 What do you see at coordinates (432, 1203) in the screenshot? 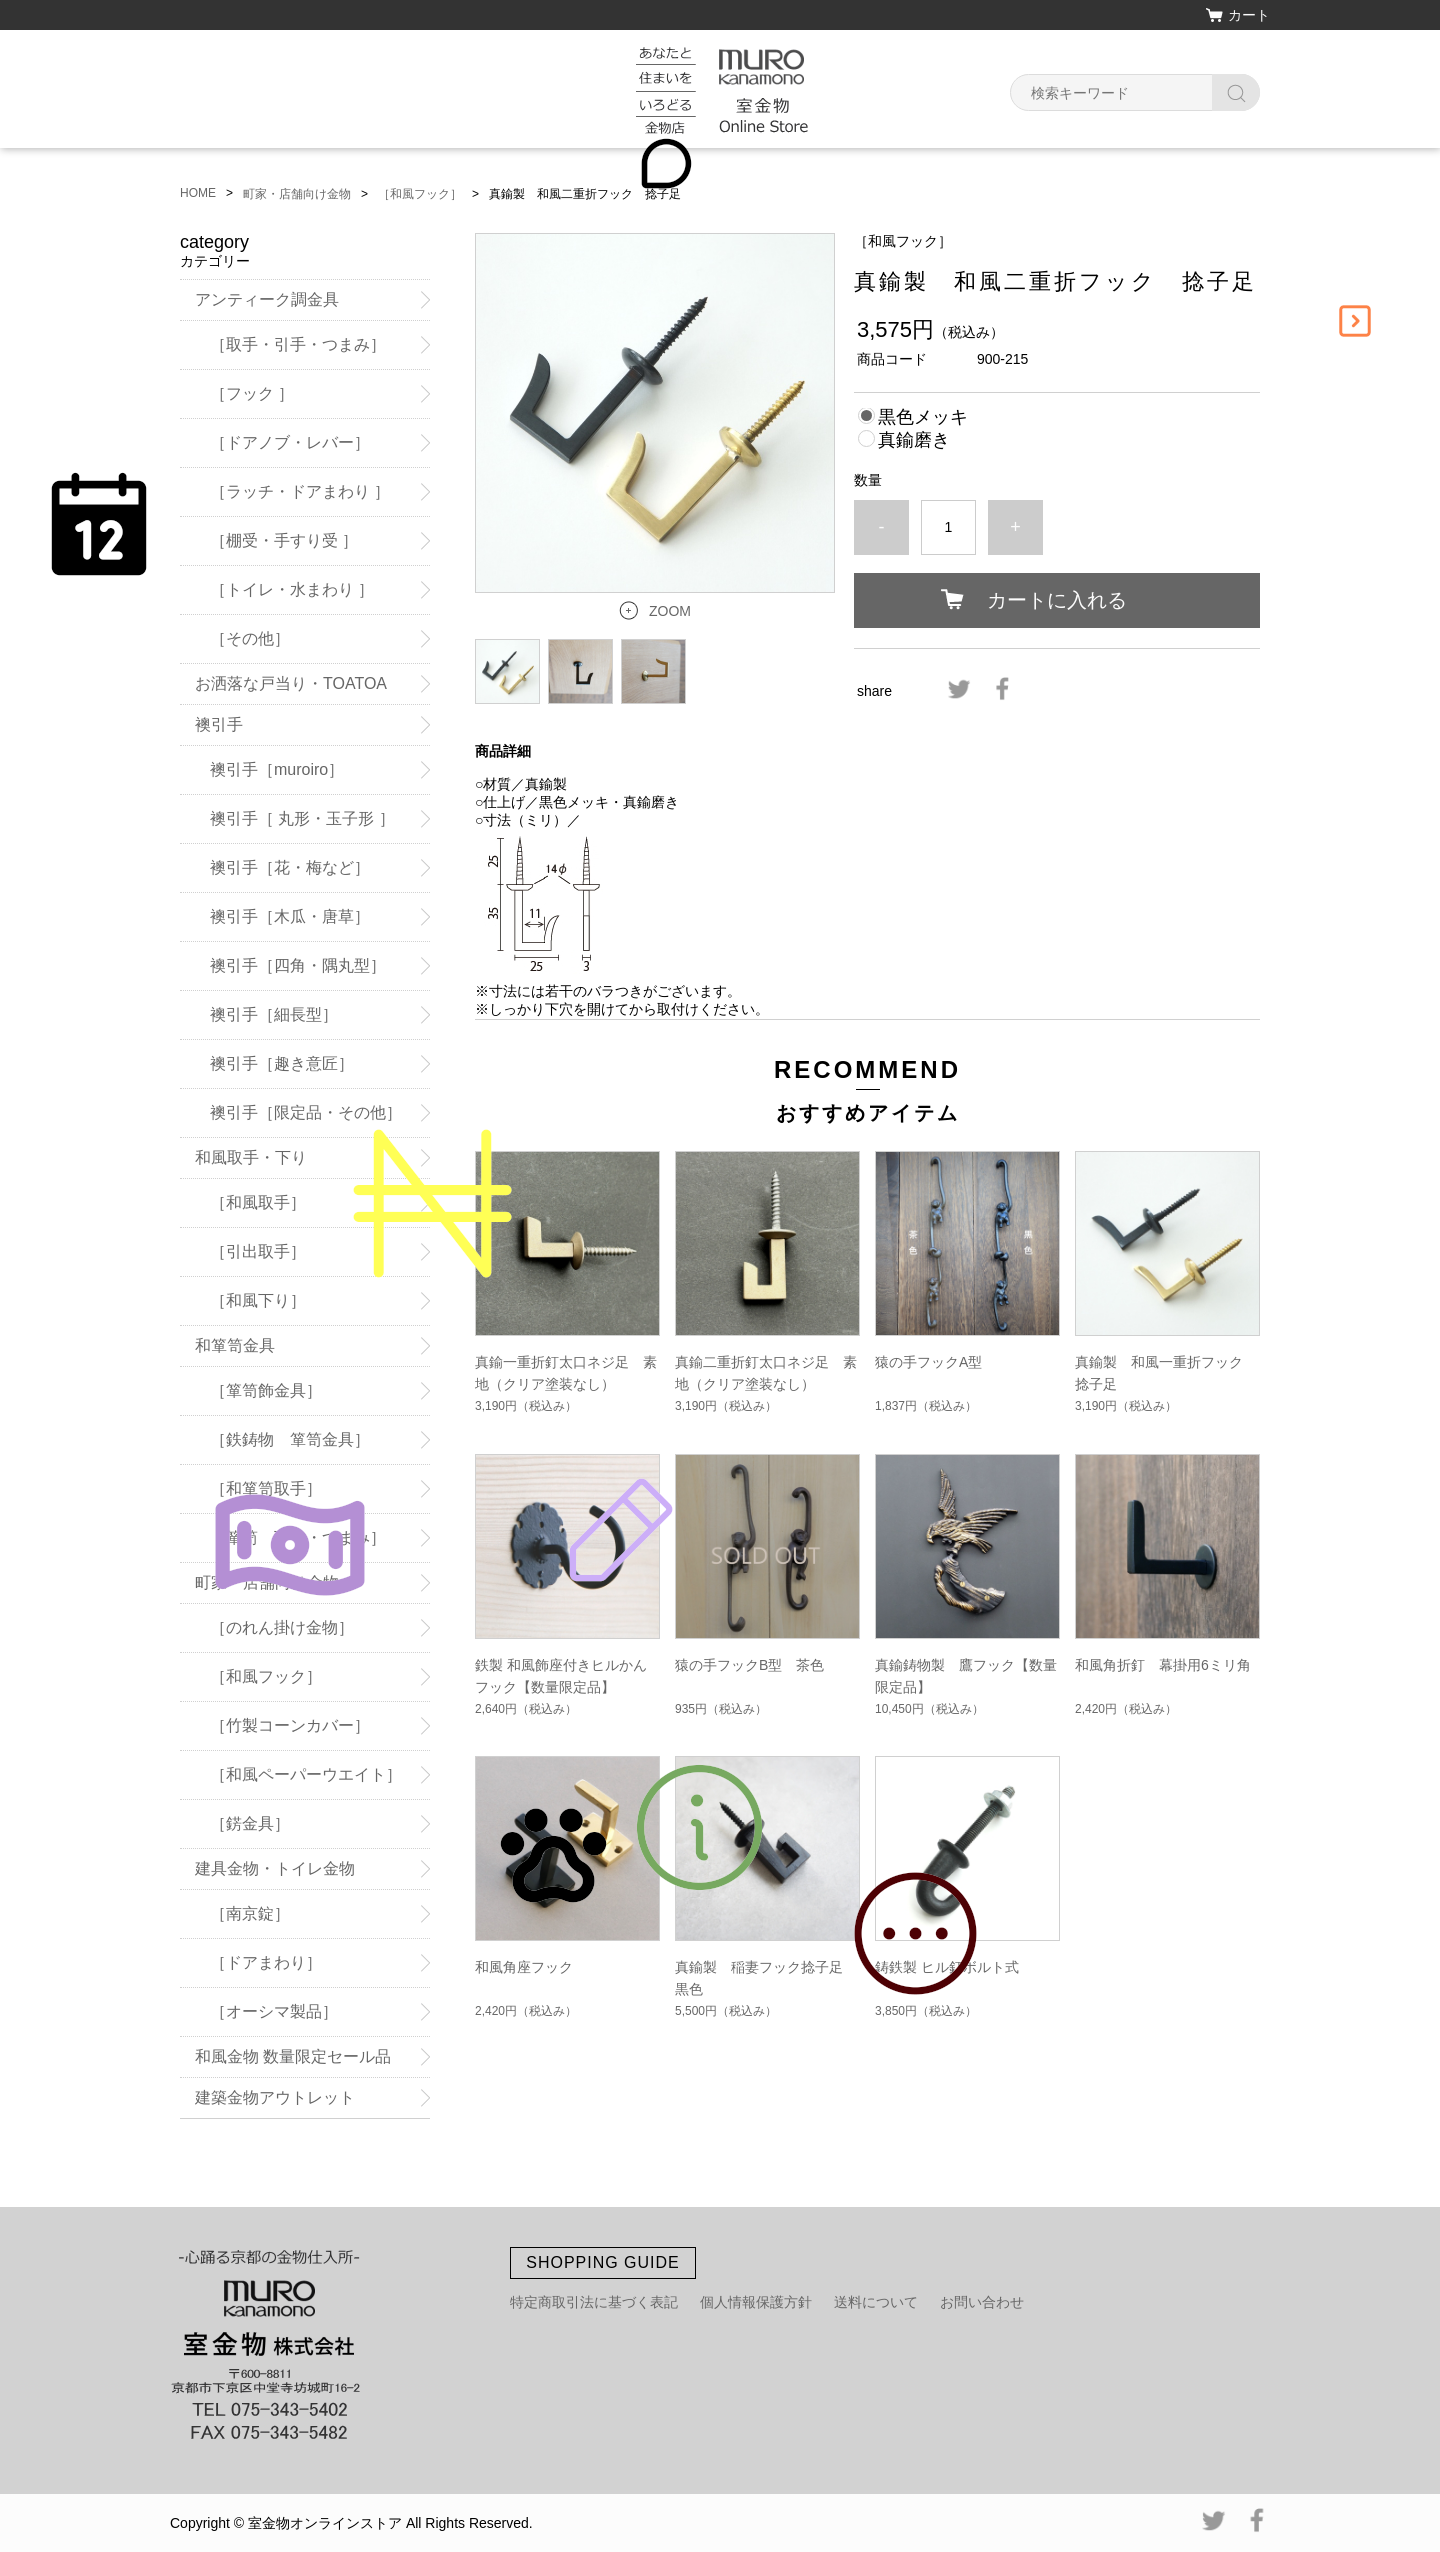
I see `indicates Nigerian naira currency` at bounding box center [432, 1203].